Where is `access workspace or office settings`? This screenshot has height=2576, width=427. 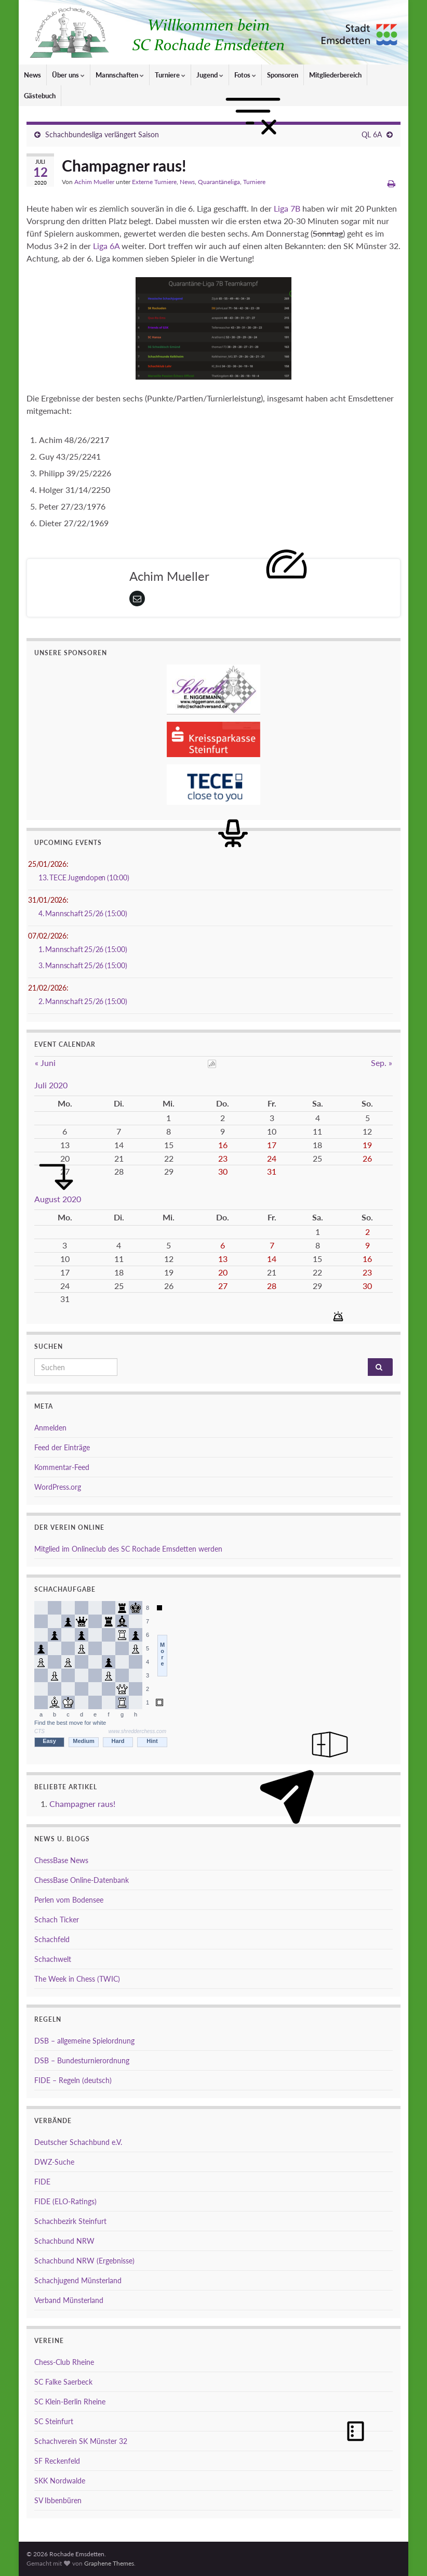
access workspace or office settings is located at coordinates (233, 833).